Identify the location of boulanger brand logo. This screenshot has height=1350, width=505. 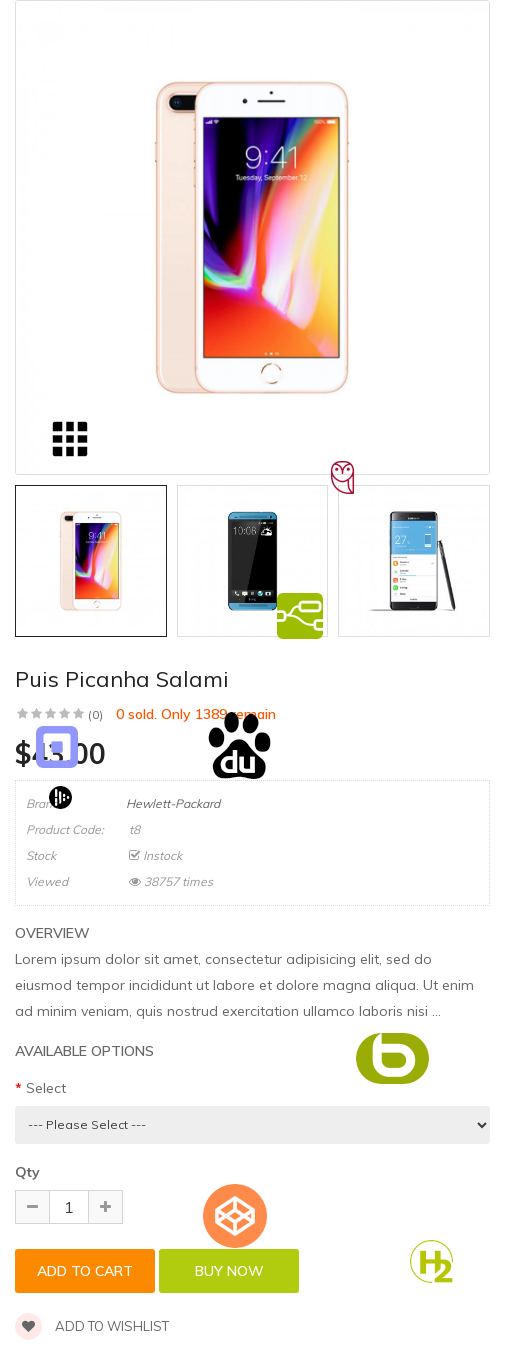
(392, 1058).